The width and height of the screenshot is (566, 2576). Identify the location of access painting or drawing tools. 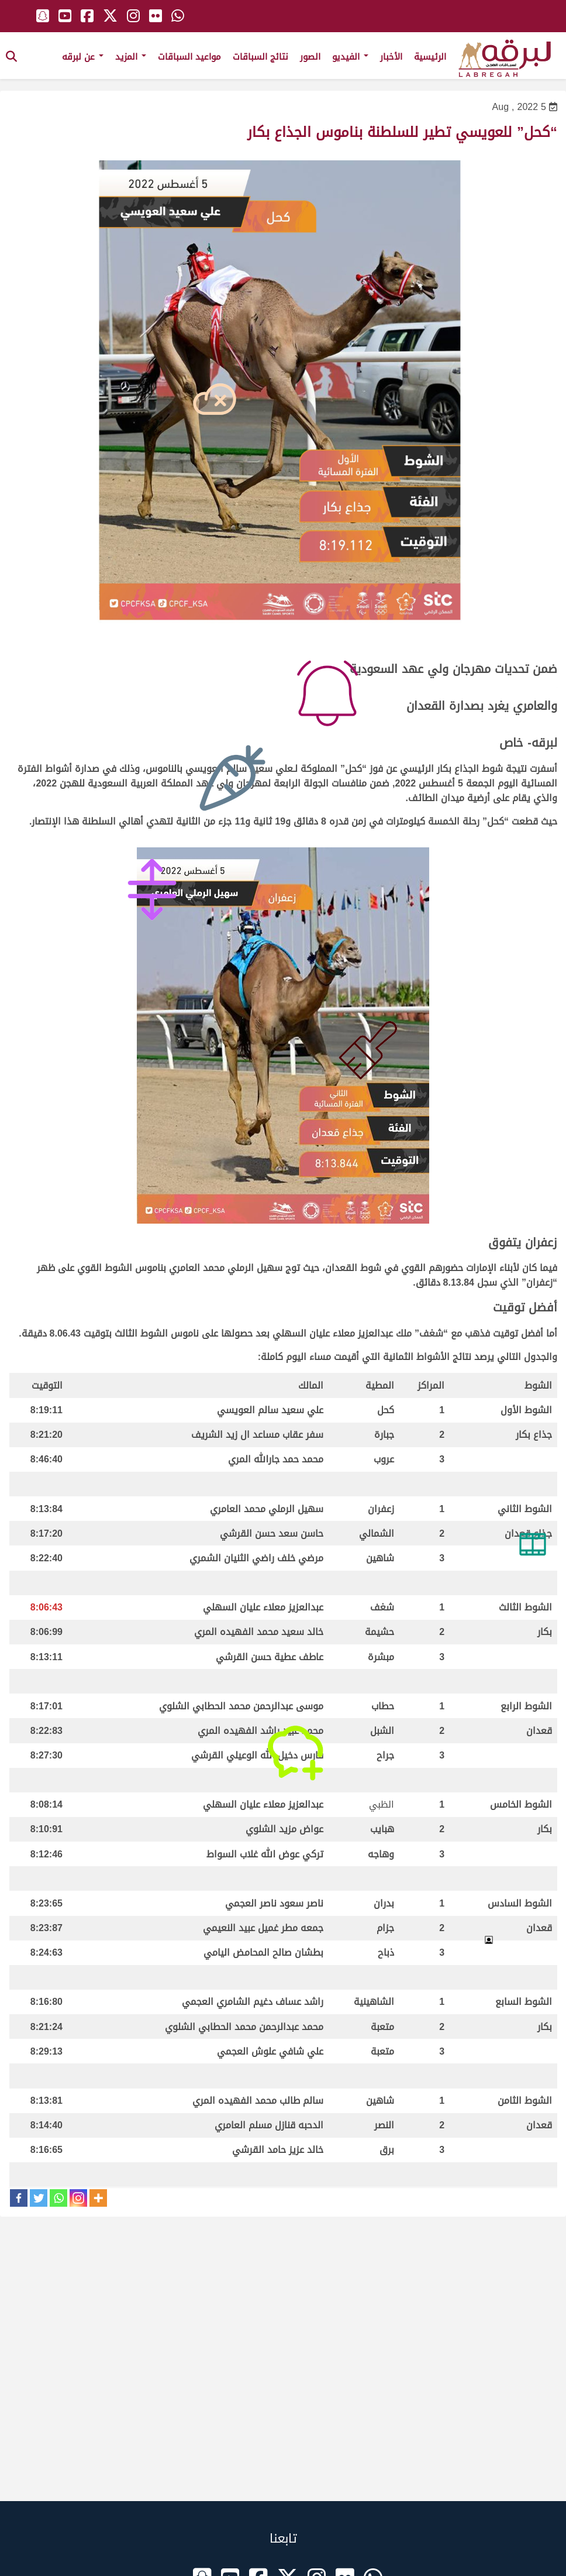
(369, 1049).